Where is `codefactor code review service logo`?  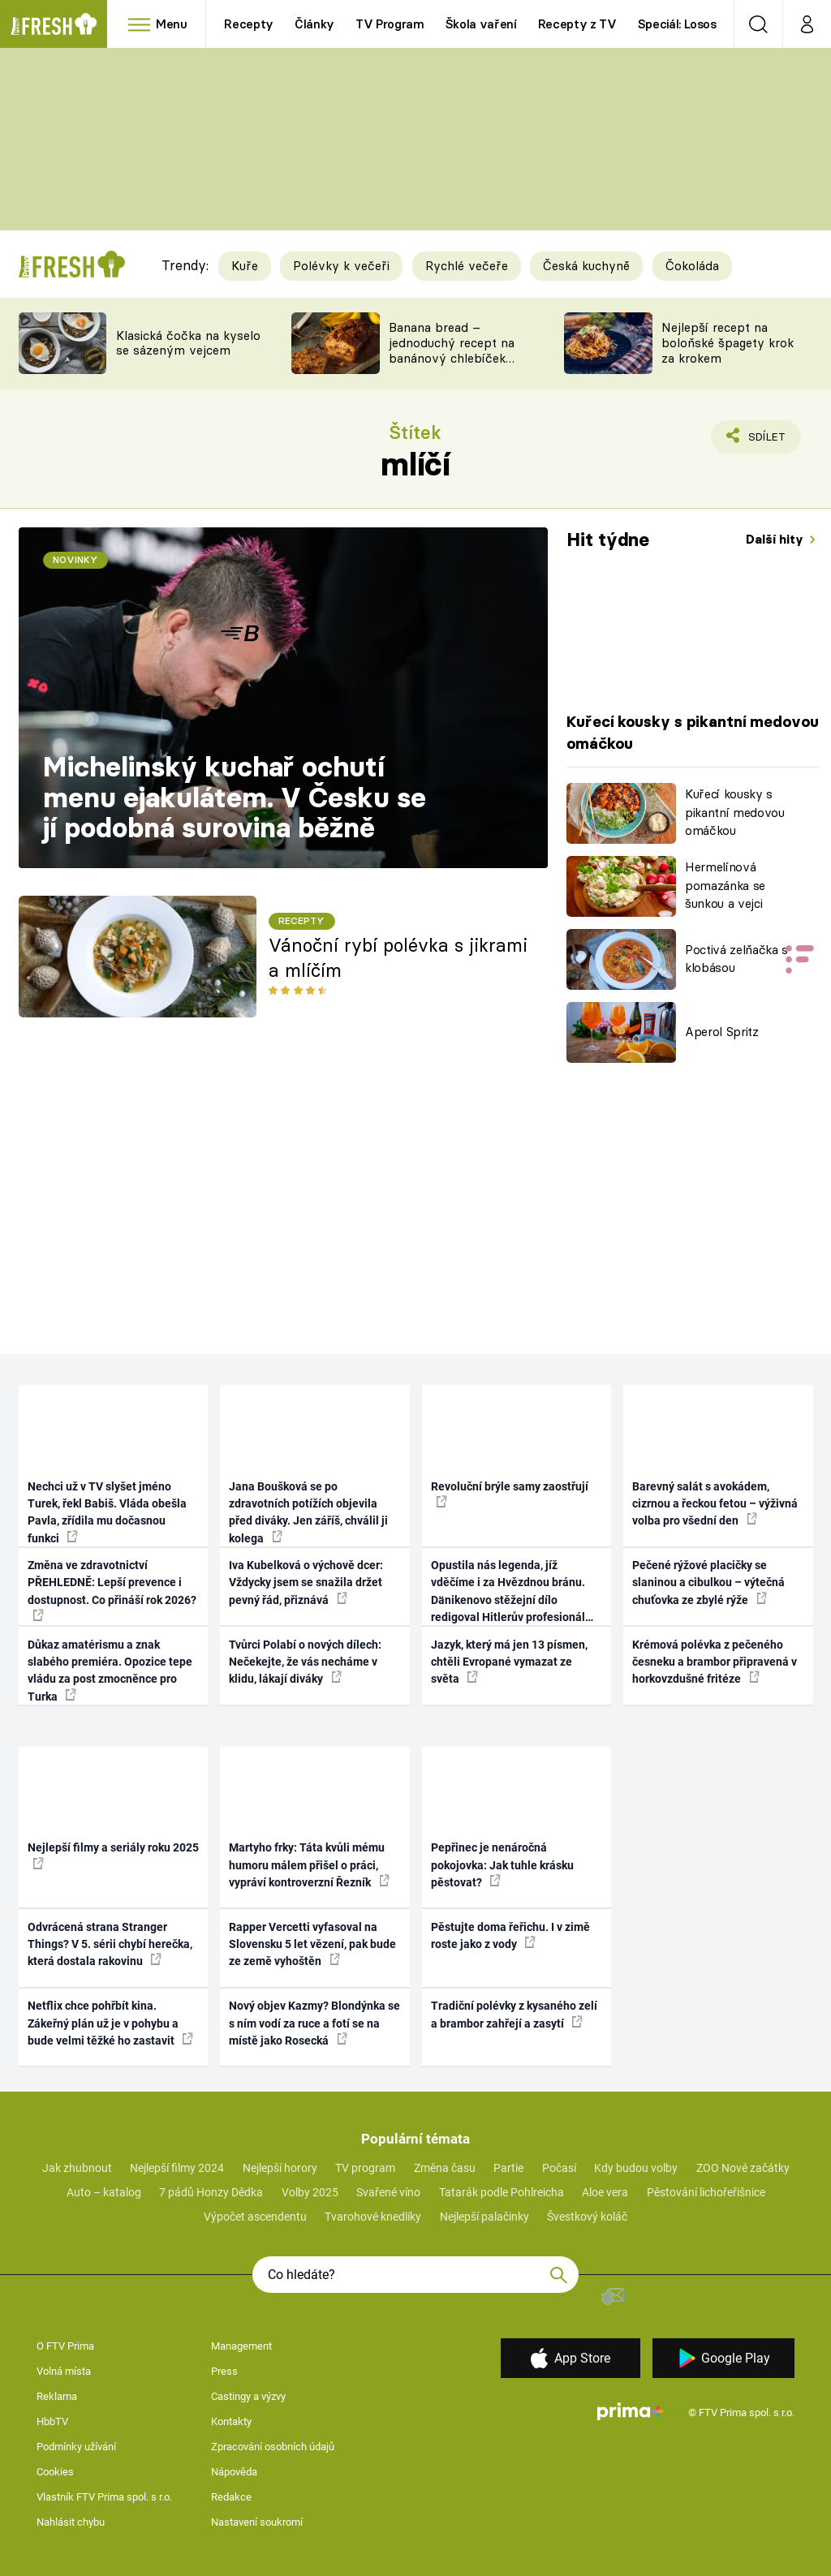
codefactor code review service logo is located at coordinates (799, 959).